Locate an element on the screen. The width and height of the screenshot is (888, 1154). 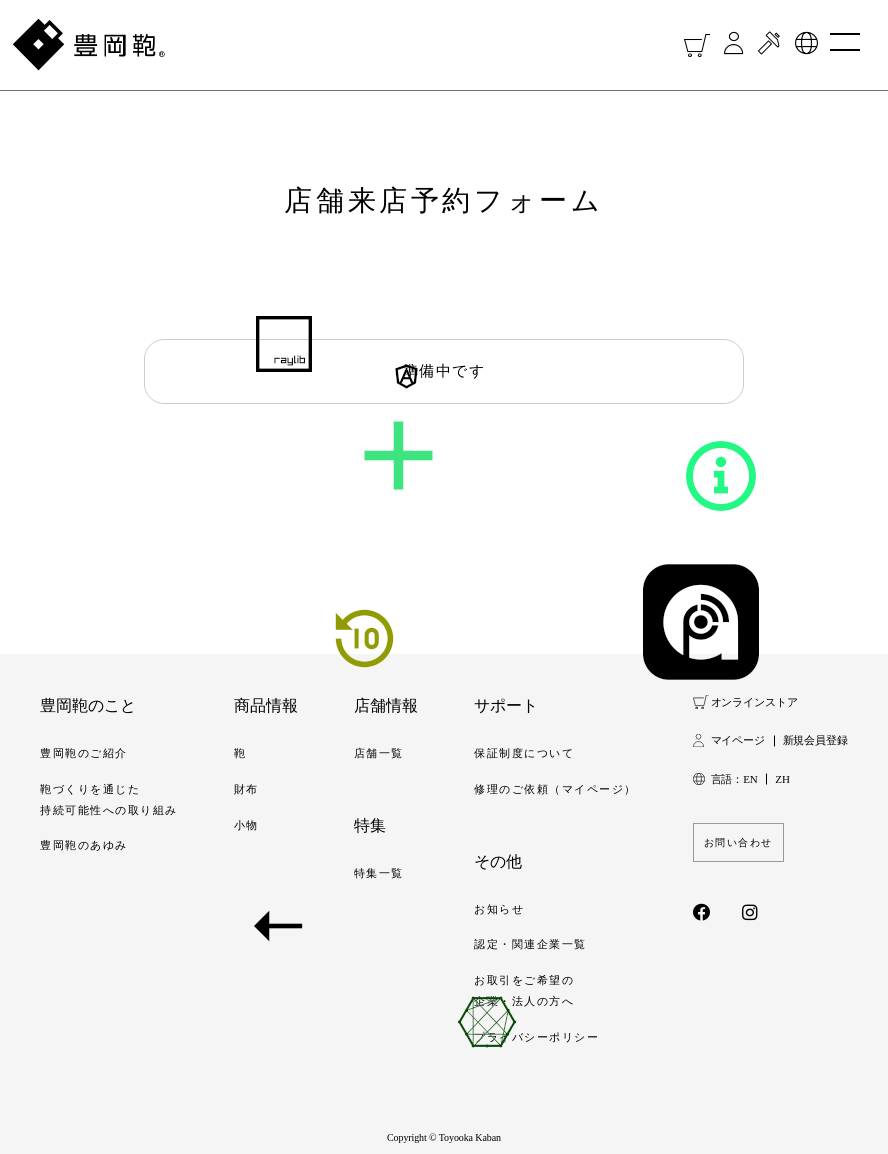
go back to the previous page is located at coordinates (278, 926).